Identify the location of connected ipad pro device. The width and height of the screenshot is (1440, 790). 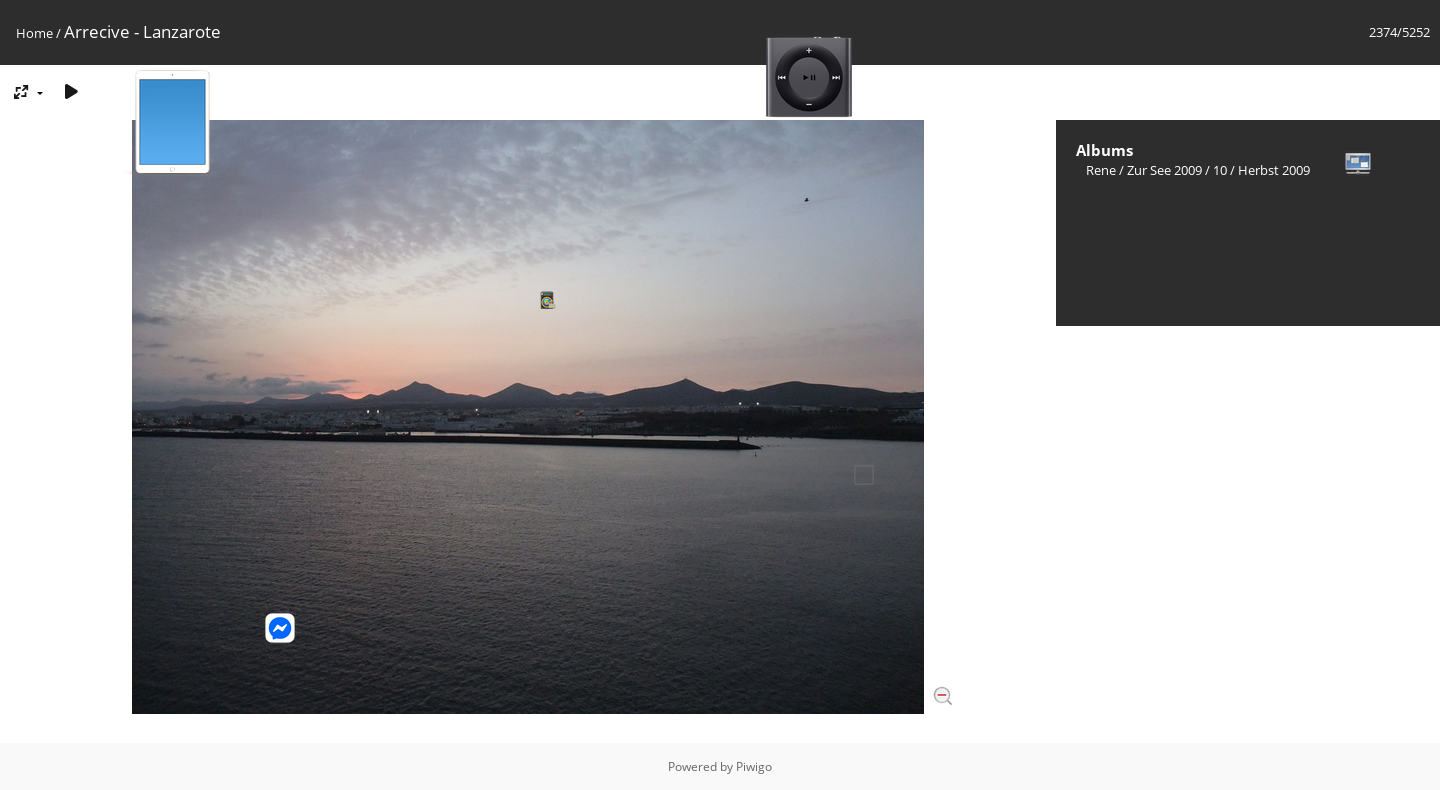
(172, 121).